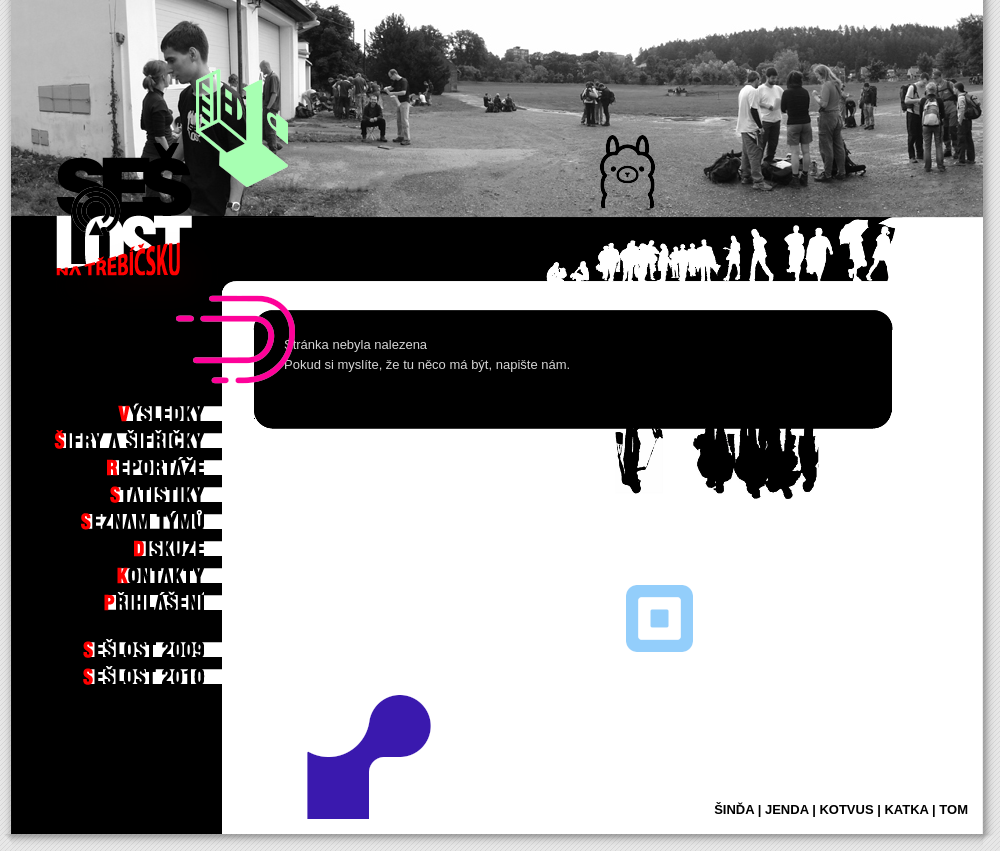  What do you see at coordinates (627, 171) in the screenshot?
I see `open the Ollama application` at bounding box center [627, 171].